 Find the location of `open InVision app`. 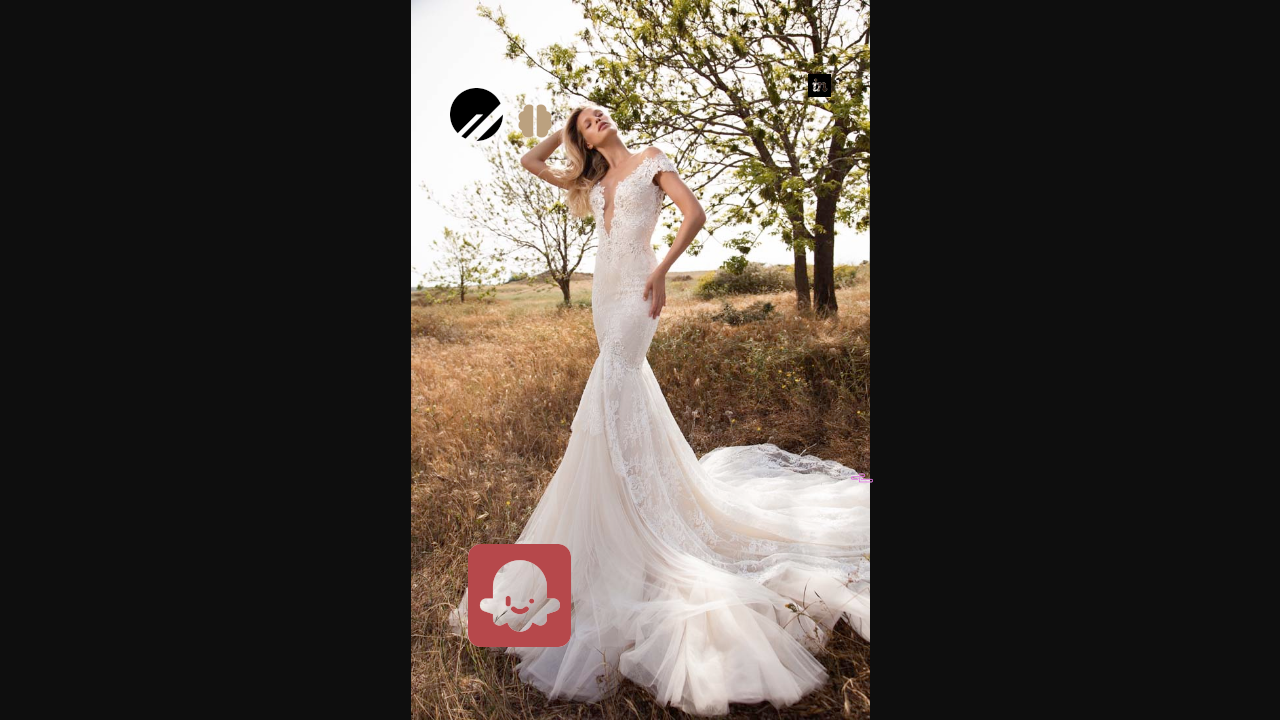

open InVision app is located at coordinates (819, 85).